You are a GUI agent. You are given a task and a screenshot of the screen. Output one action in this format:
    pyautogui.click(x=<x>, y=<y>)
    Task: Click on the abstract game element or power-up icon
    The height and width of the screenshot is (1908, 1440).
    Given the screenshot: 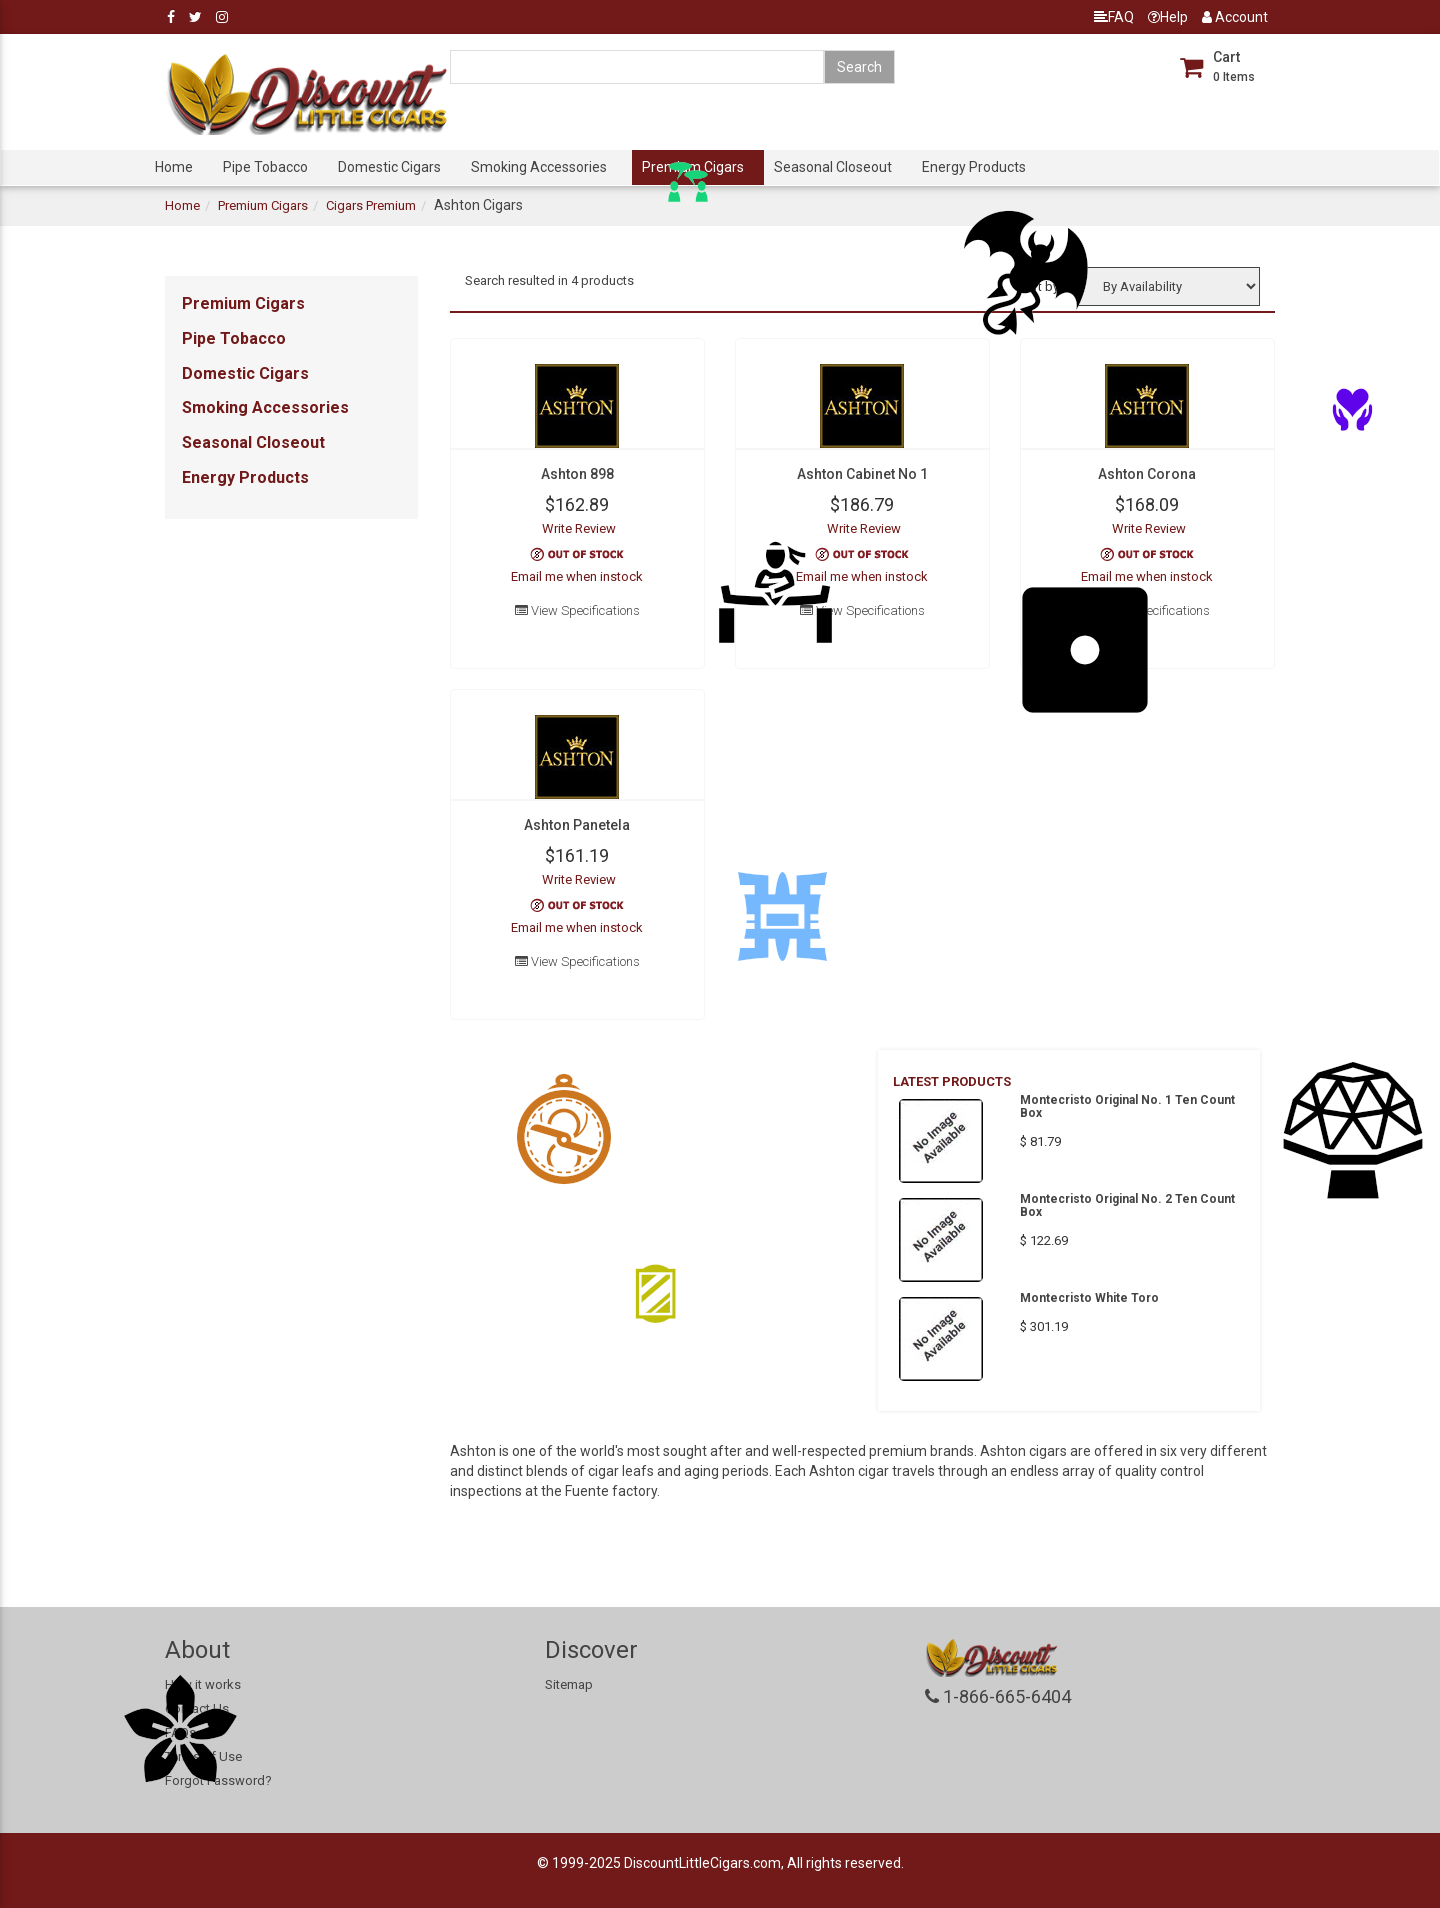 What is the action you would take?
    pyautogui.click(x=782, y=916)
    